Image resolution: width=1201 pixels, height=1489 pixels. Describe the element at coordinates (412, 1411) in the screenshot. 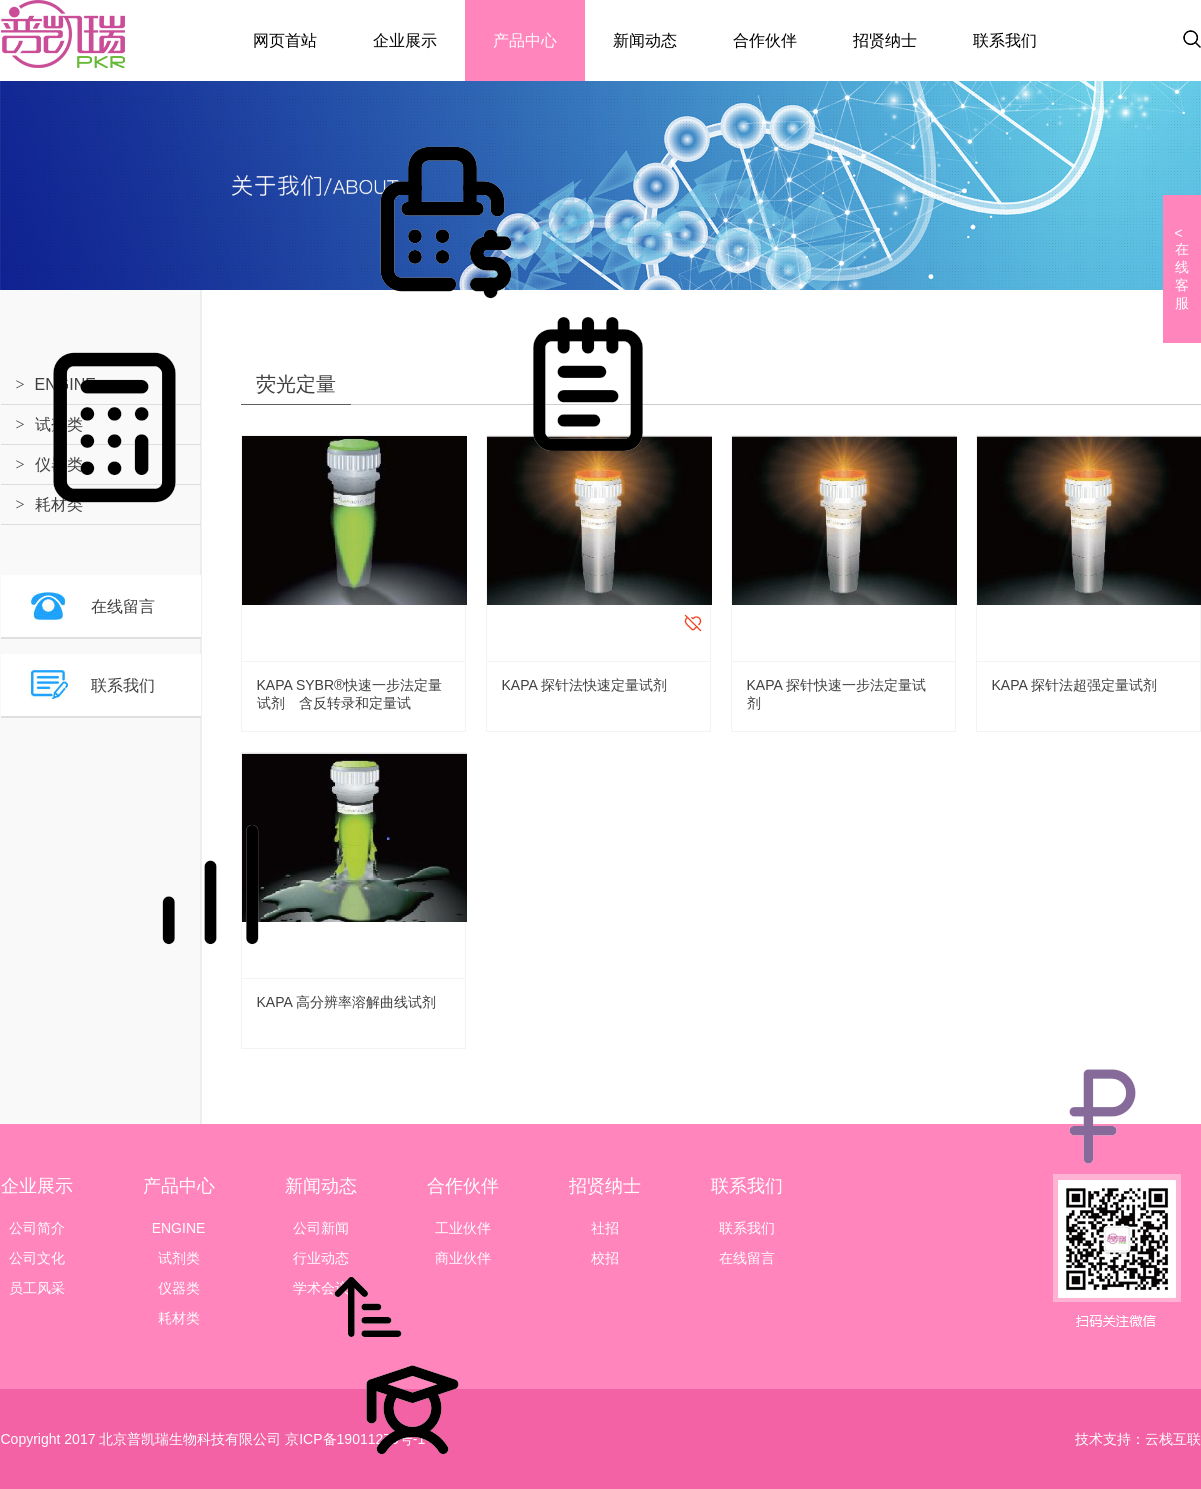

I see `view student profile` at that location.